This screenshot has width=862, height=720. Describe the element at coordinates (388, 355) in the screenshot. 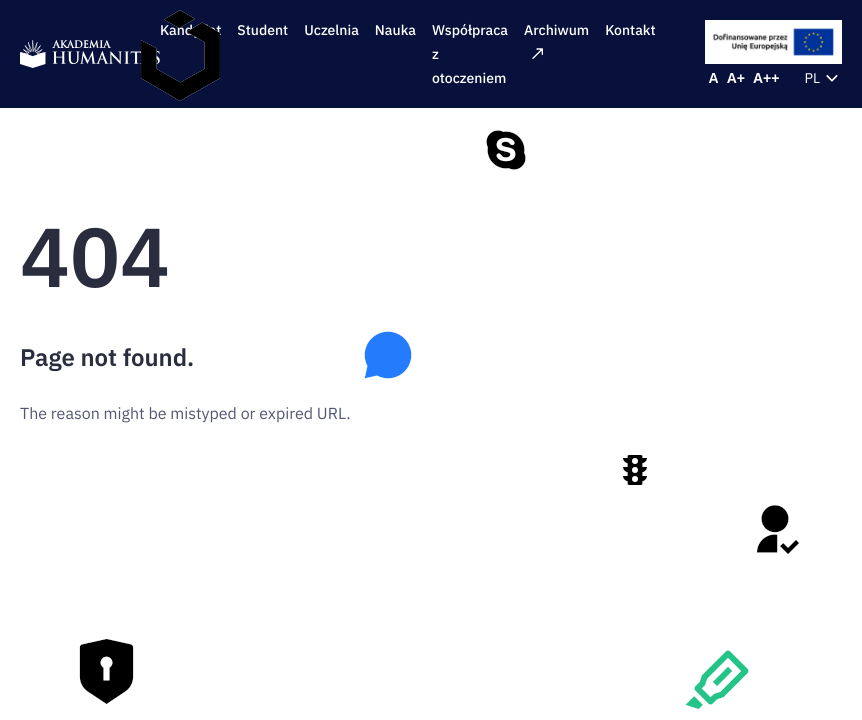

I see `open chat or messaging` at that location.